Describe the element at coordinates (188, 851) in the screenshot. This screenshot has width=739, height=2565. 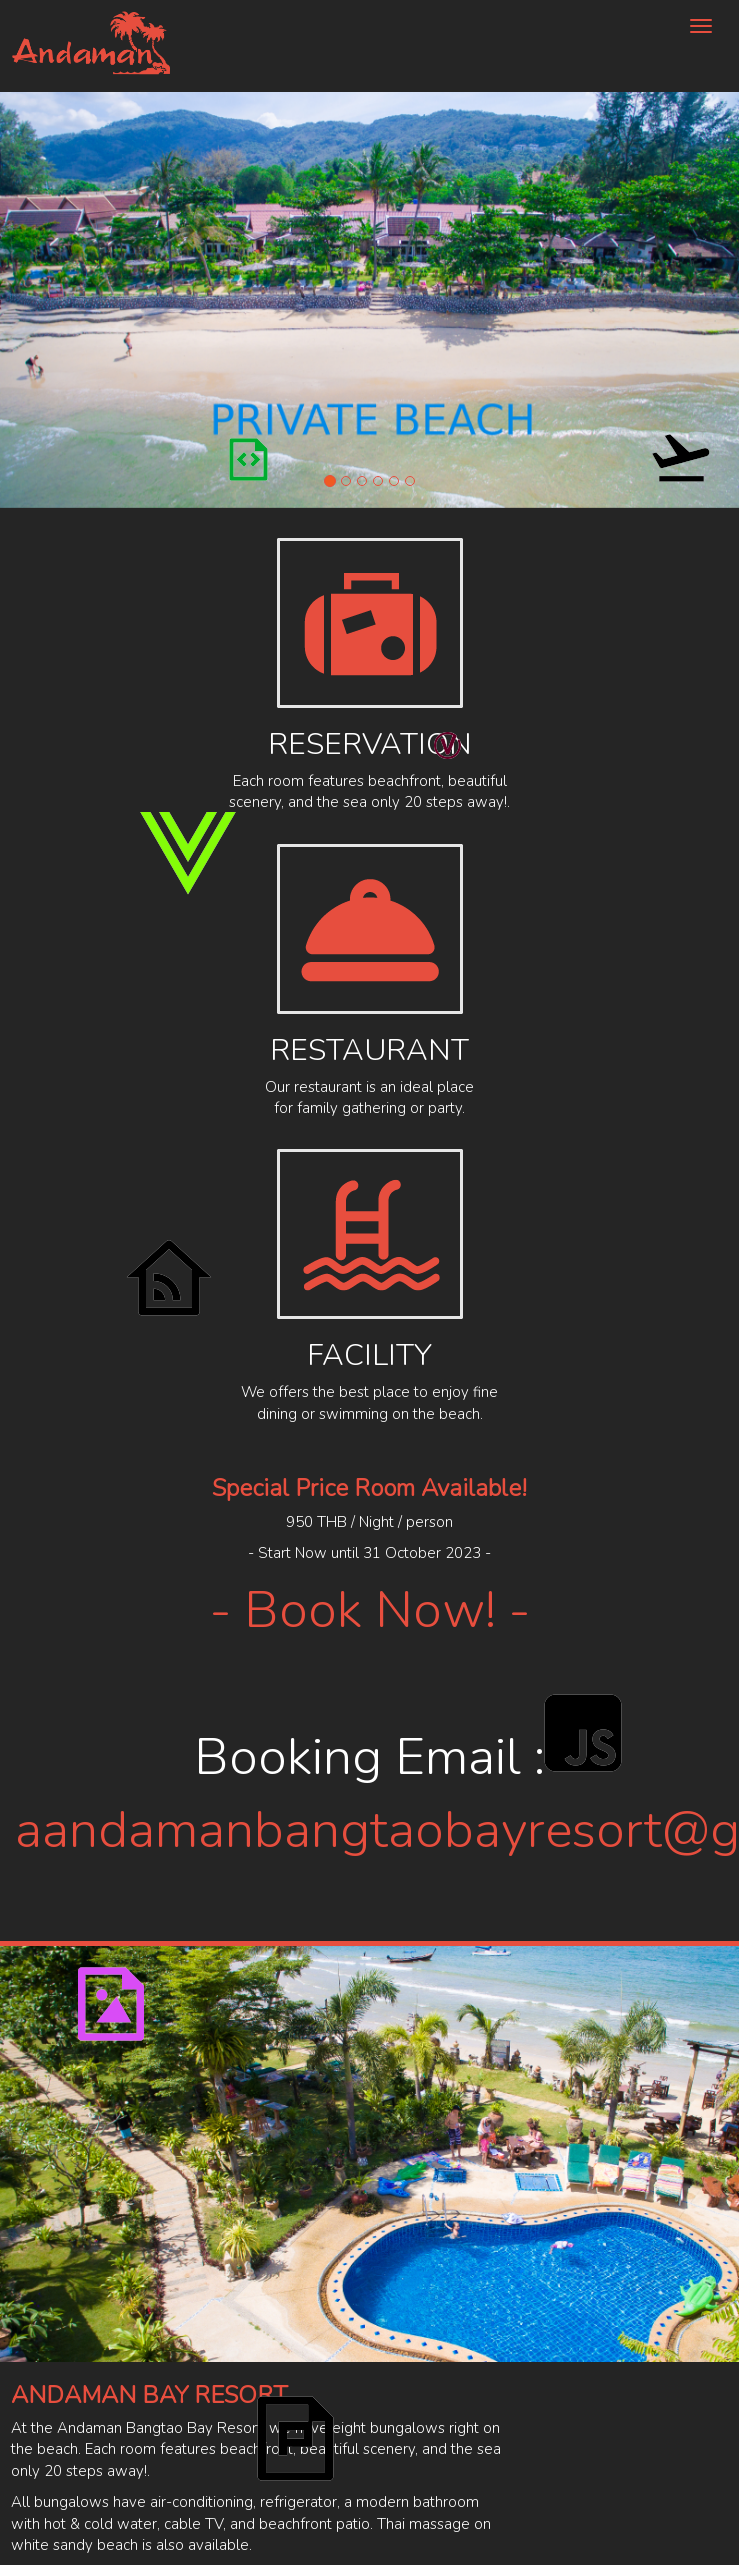
I see `vue.js framework logo` at that location.